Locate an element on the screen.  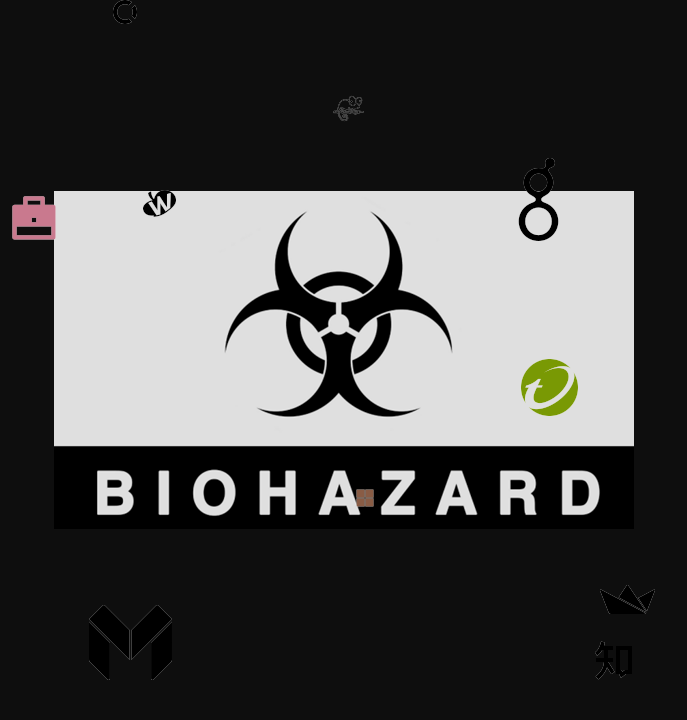
open the Monzo banking app is located at coordinates (130, 642).